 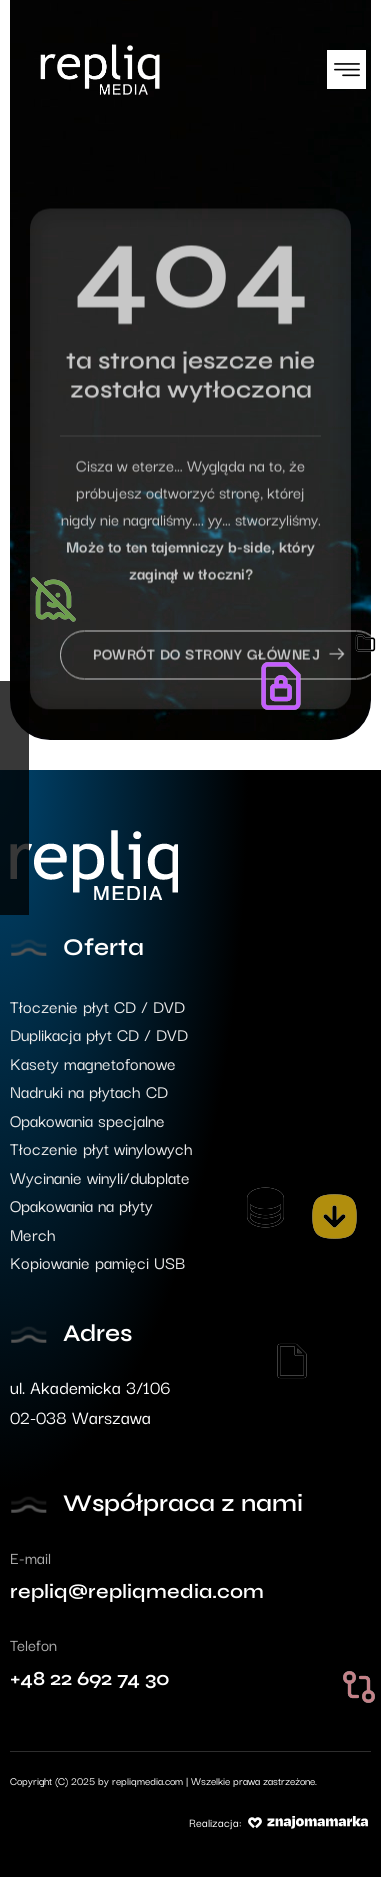 I want to click on view or open a document, so click(x=292, y=1361).